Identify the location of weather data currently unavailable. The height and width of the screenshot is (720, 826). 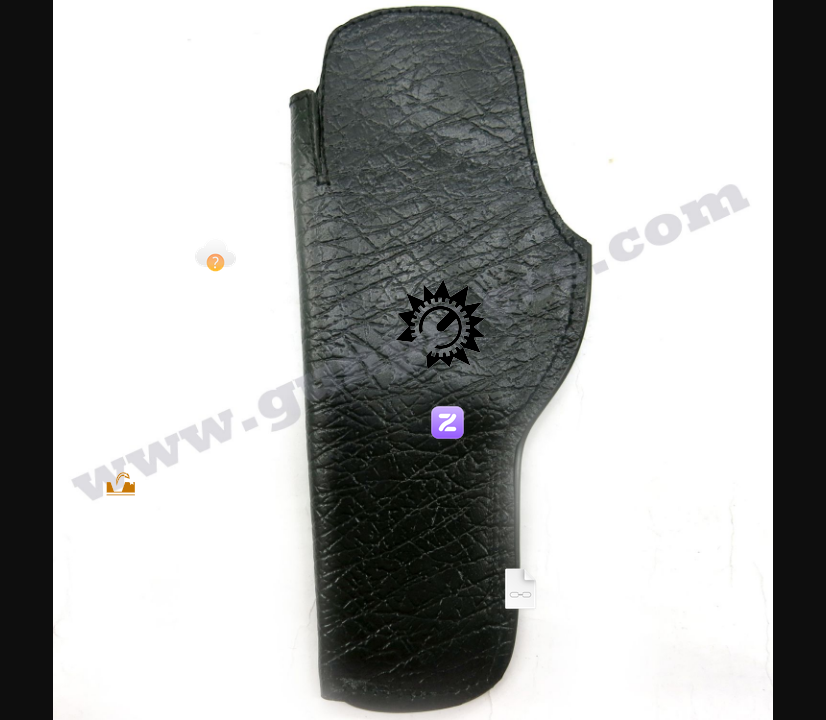
(215, 254).